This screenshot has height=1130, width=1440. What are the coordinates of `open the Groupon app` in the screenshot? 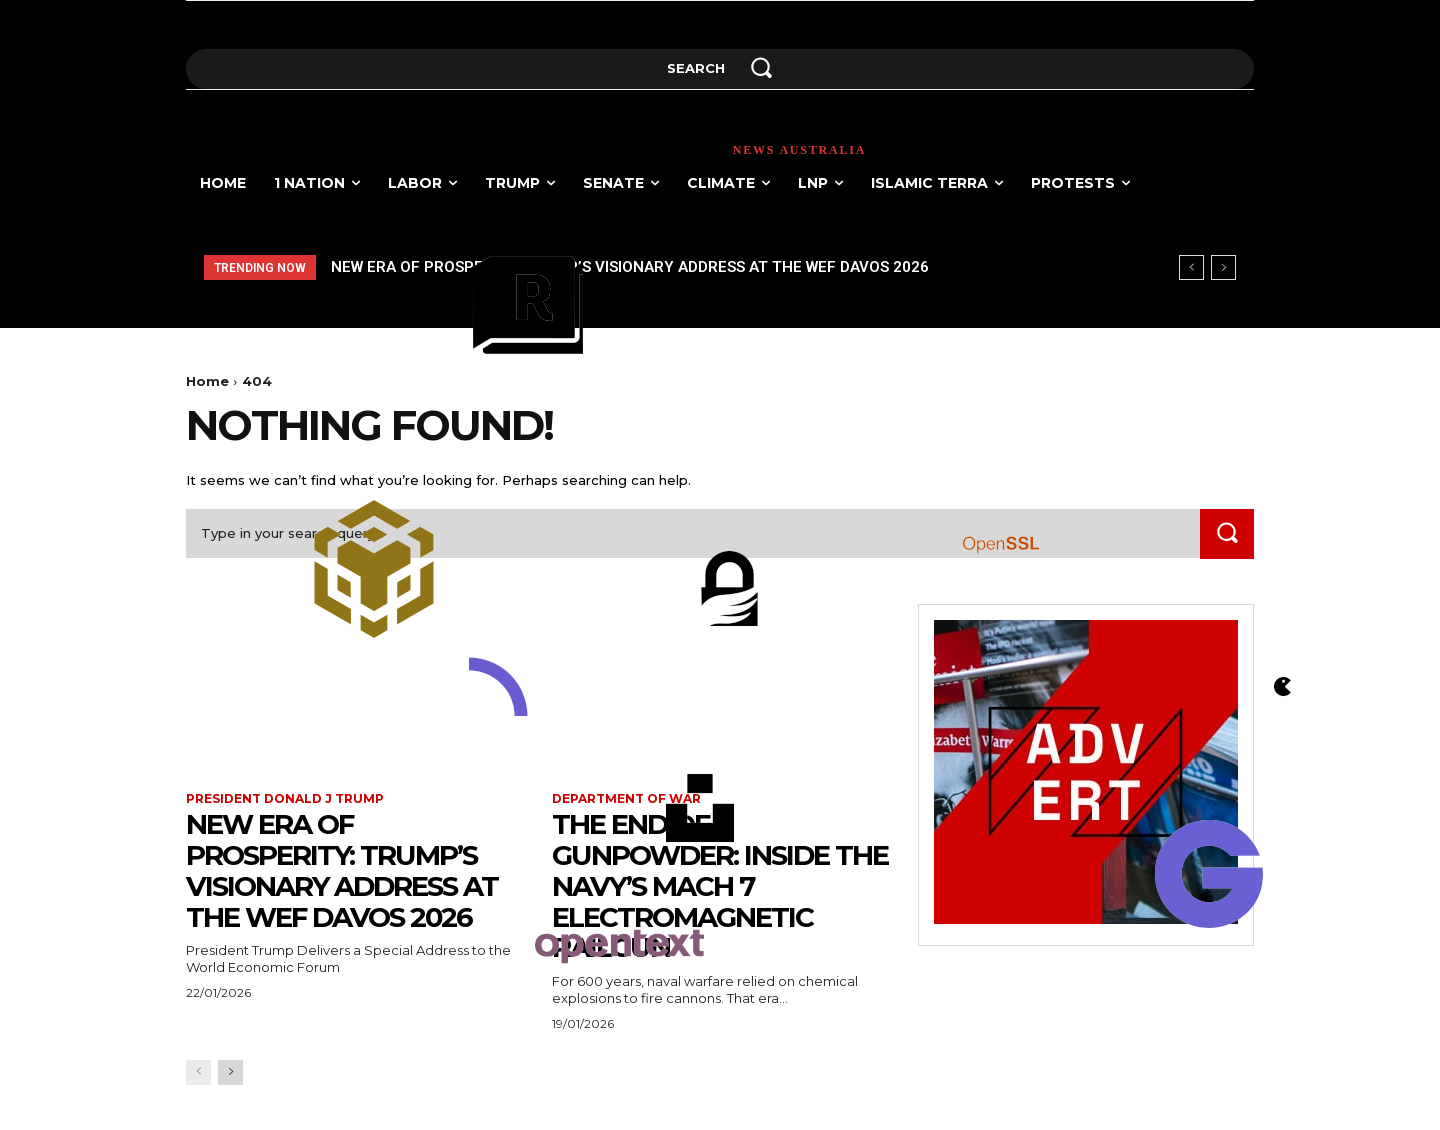 It's located at (1209, 874).